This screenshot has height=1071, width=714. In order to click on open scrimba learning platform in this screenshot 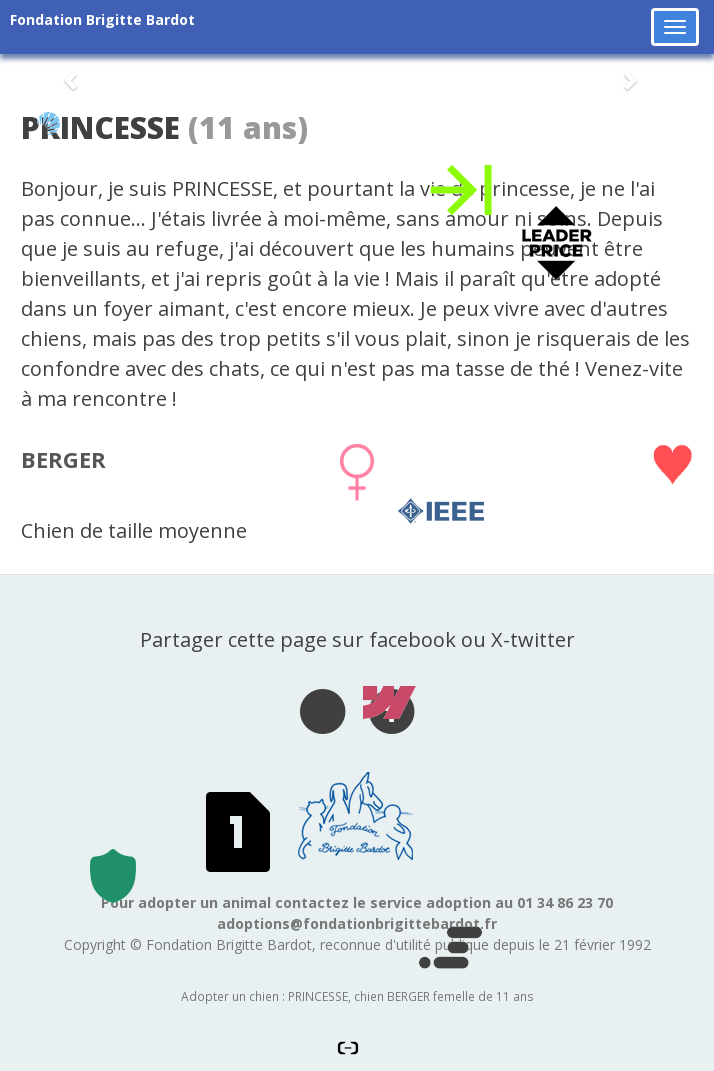, I will do `click(450, 947)`.